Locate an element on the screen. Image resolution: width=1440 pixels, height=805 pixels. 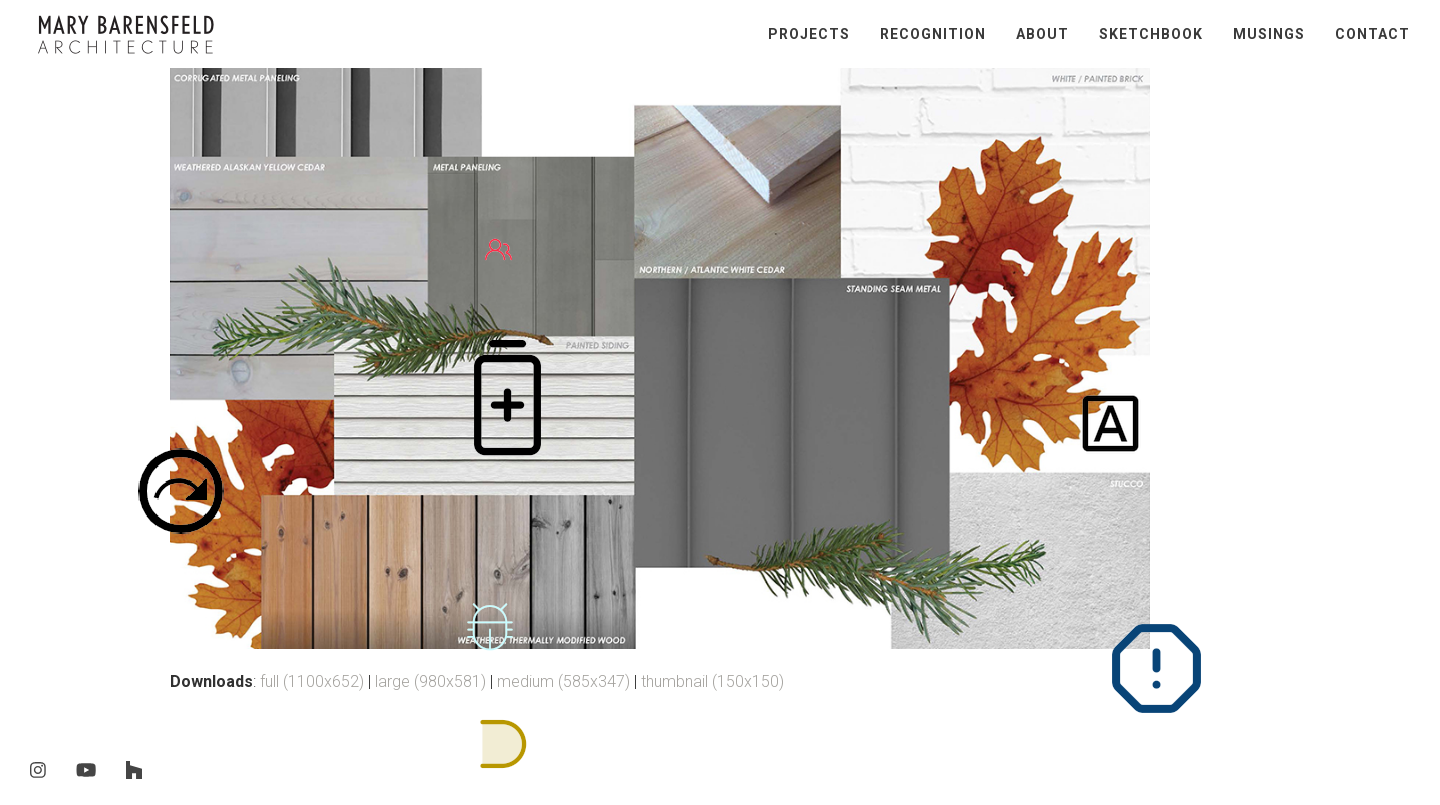
indicates a proper superset relationship in mathematical notation is located at coordinates (500, 744).